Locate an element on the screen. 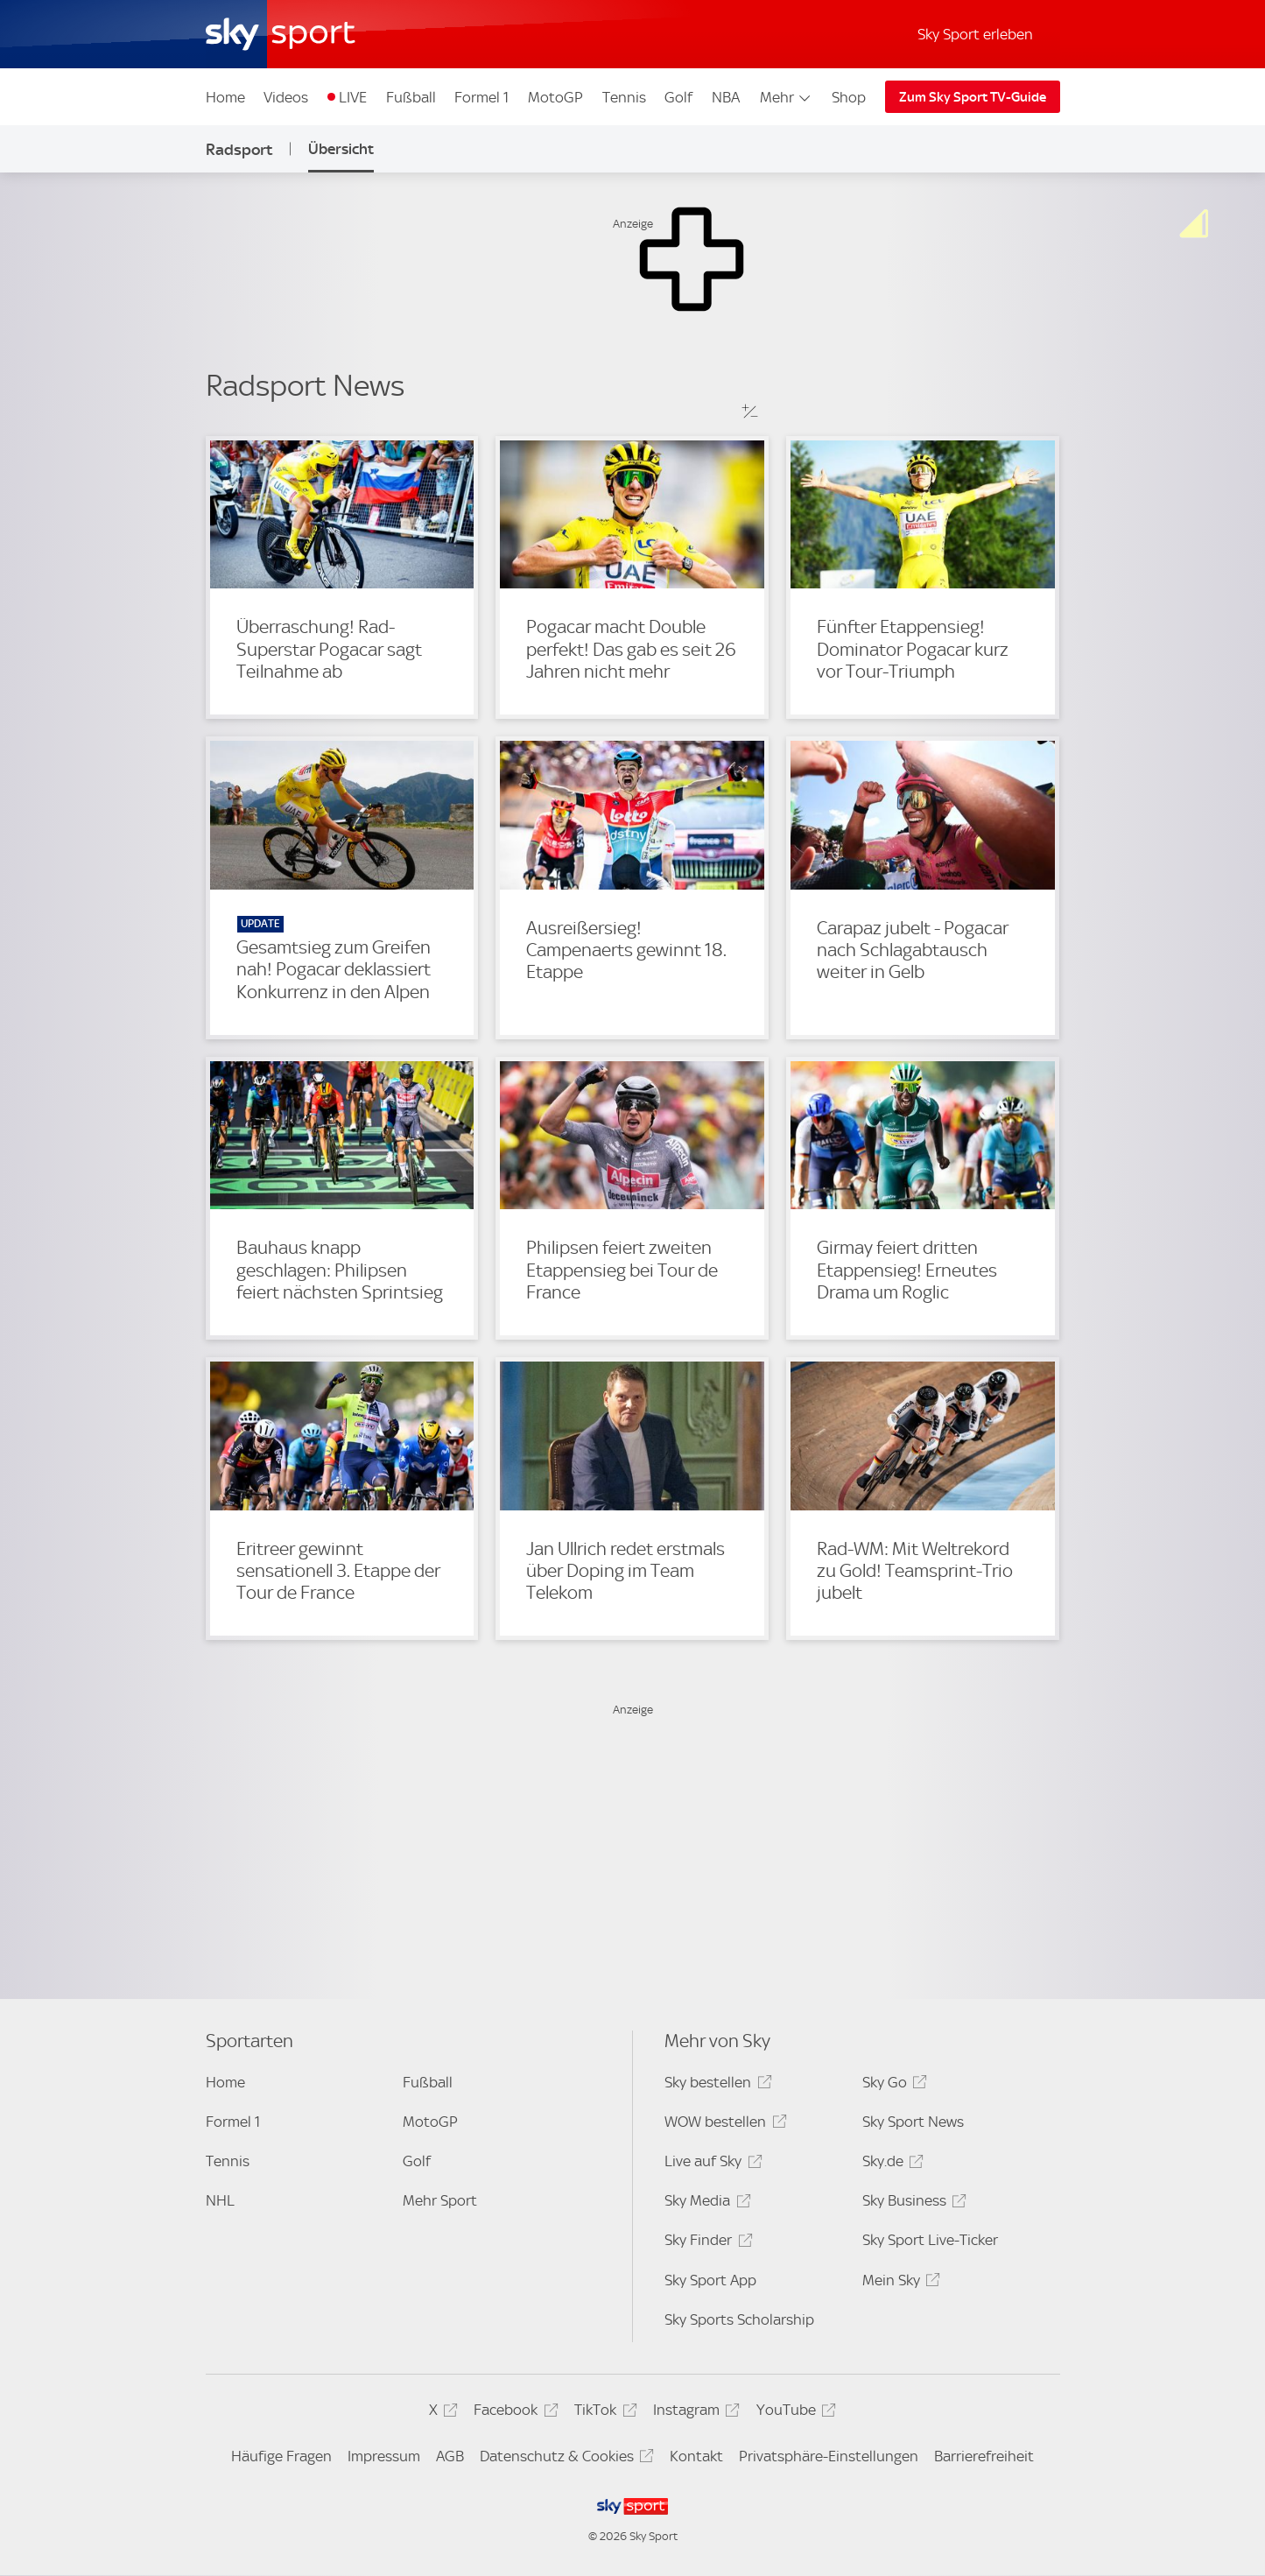 This screenshot has height=2576, width=1265. indicates strong cellular network signal is located at coordinates (1196, 224).